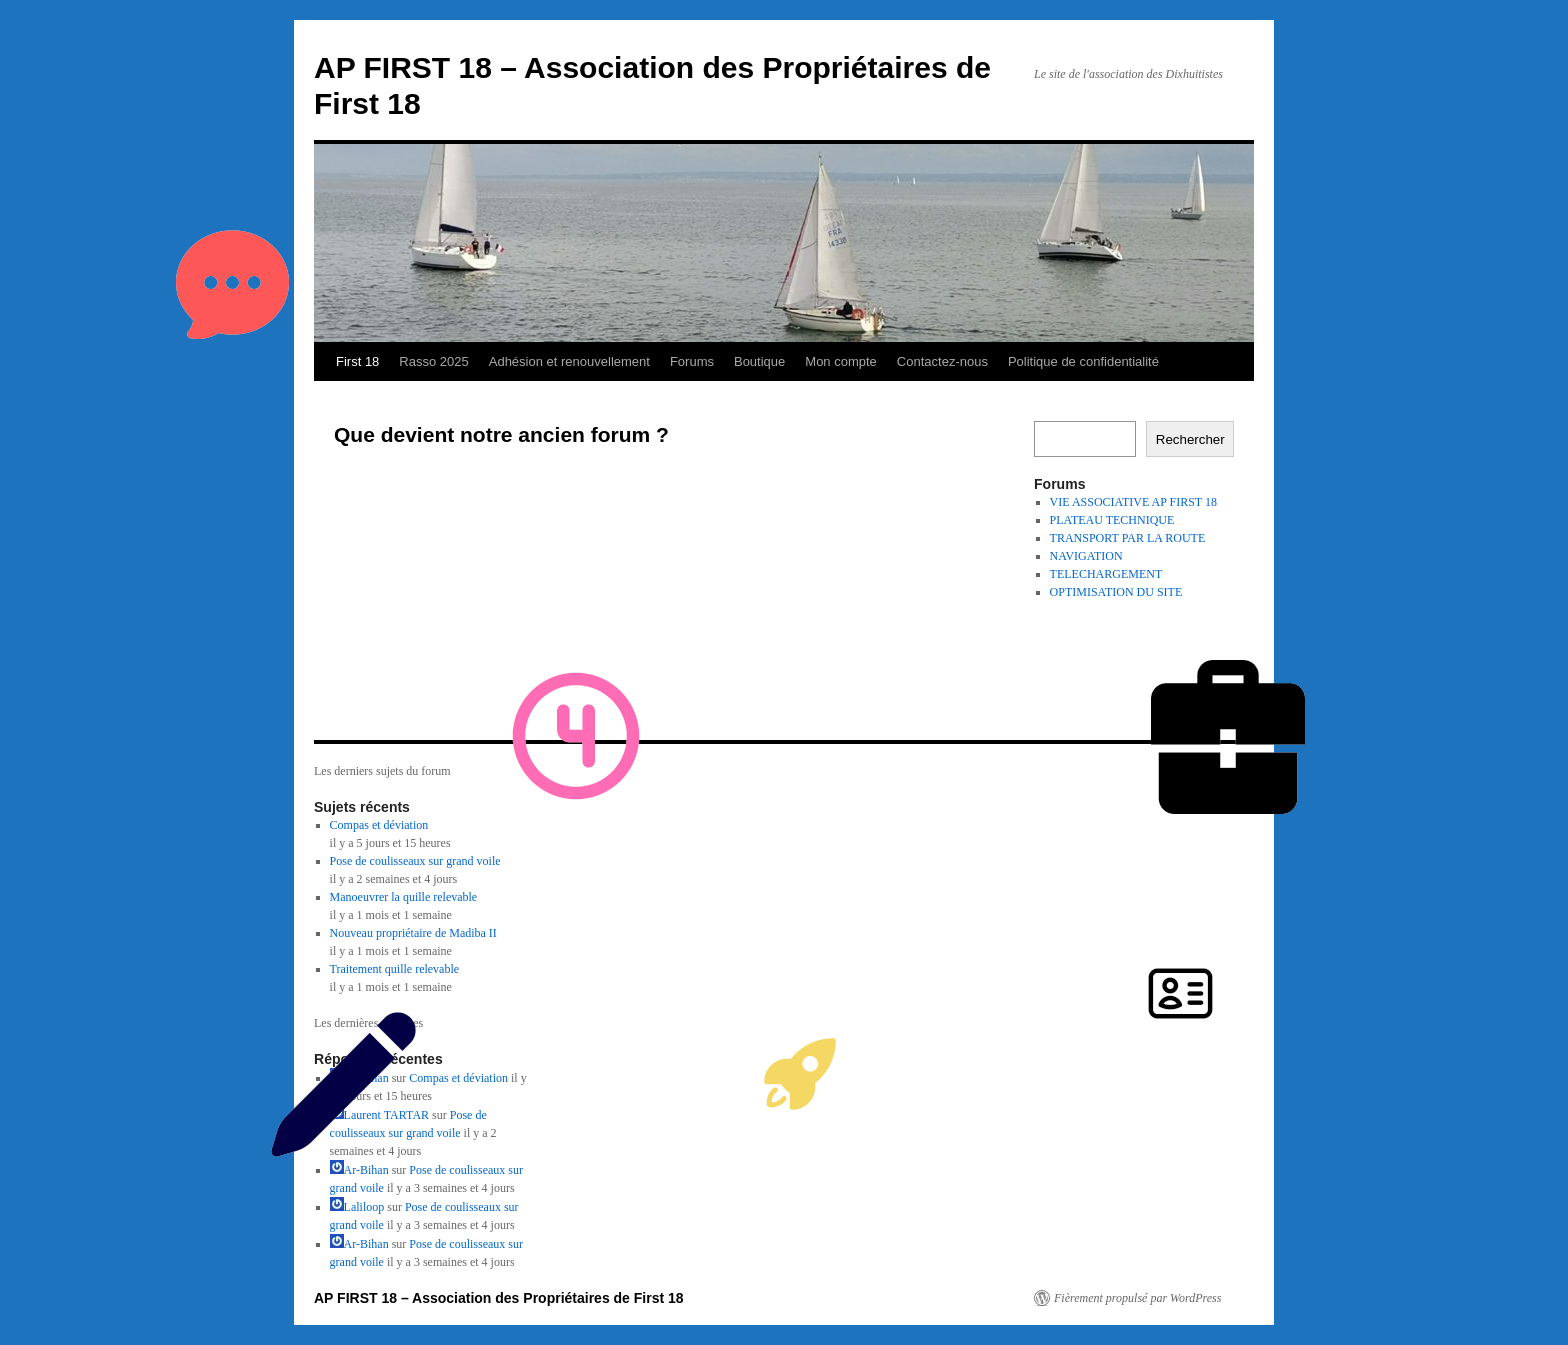 The height and width of the screenshot is (1345, 1568). What do you see at coordinates (800, 1074) in the screenshot?
I see `launch or deploy a project` at bounding box center [800, 1074].